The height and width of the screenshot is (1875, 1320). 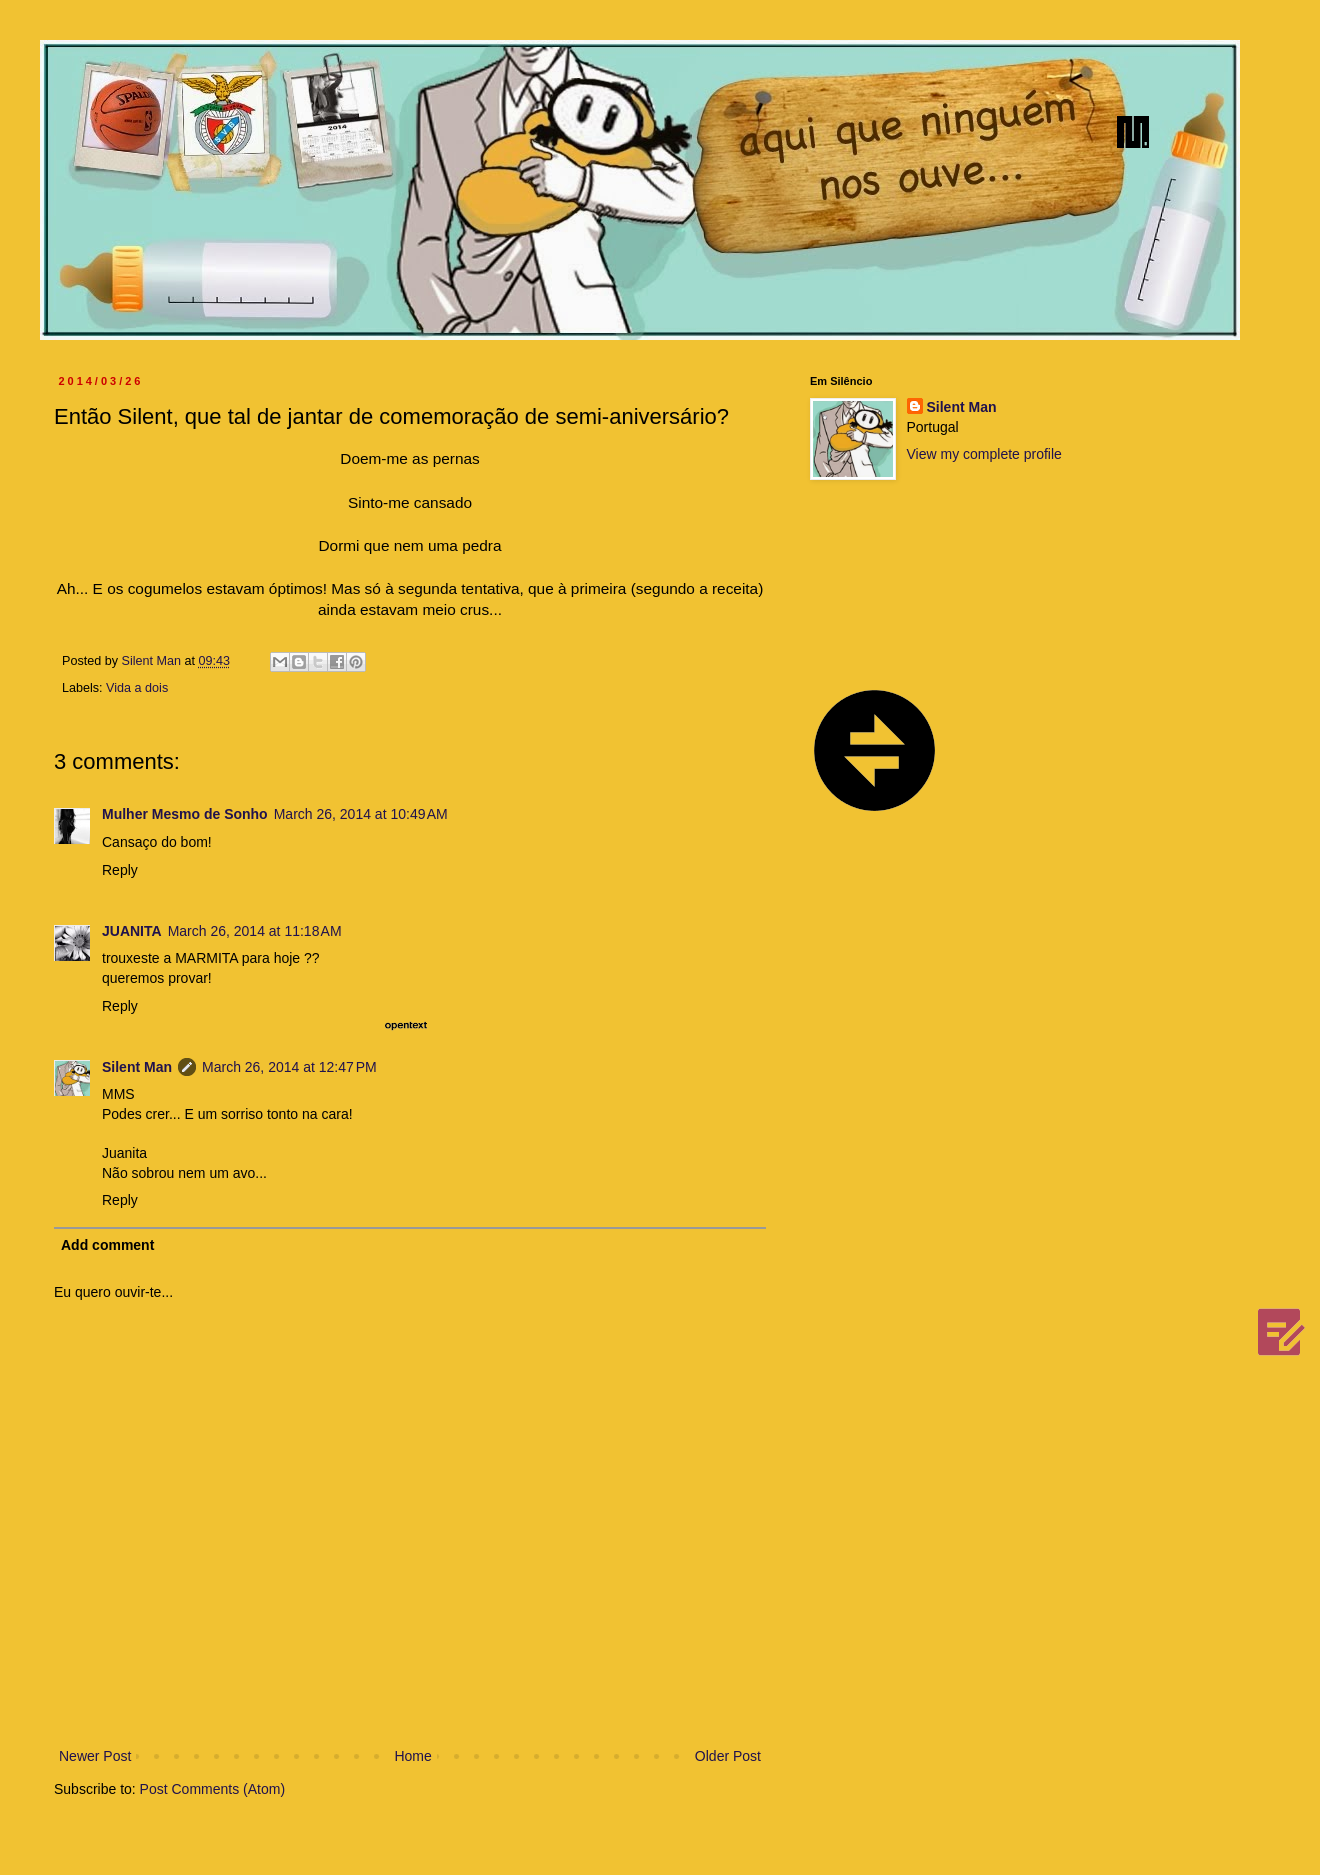 What do you see at coordinates (406, 1026) in the screenshot?
I see `OpenText company logo` at bounding box center [406, 1026].